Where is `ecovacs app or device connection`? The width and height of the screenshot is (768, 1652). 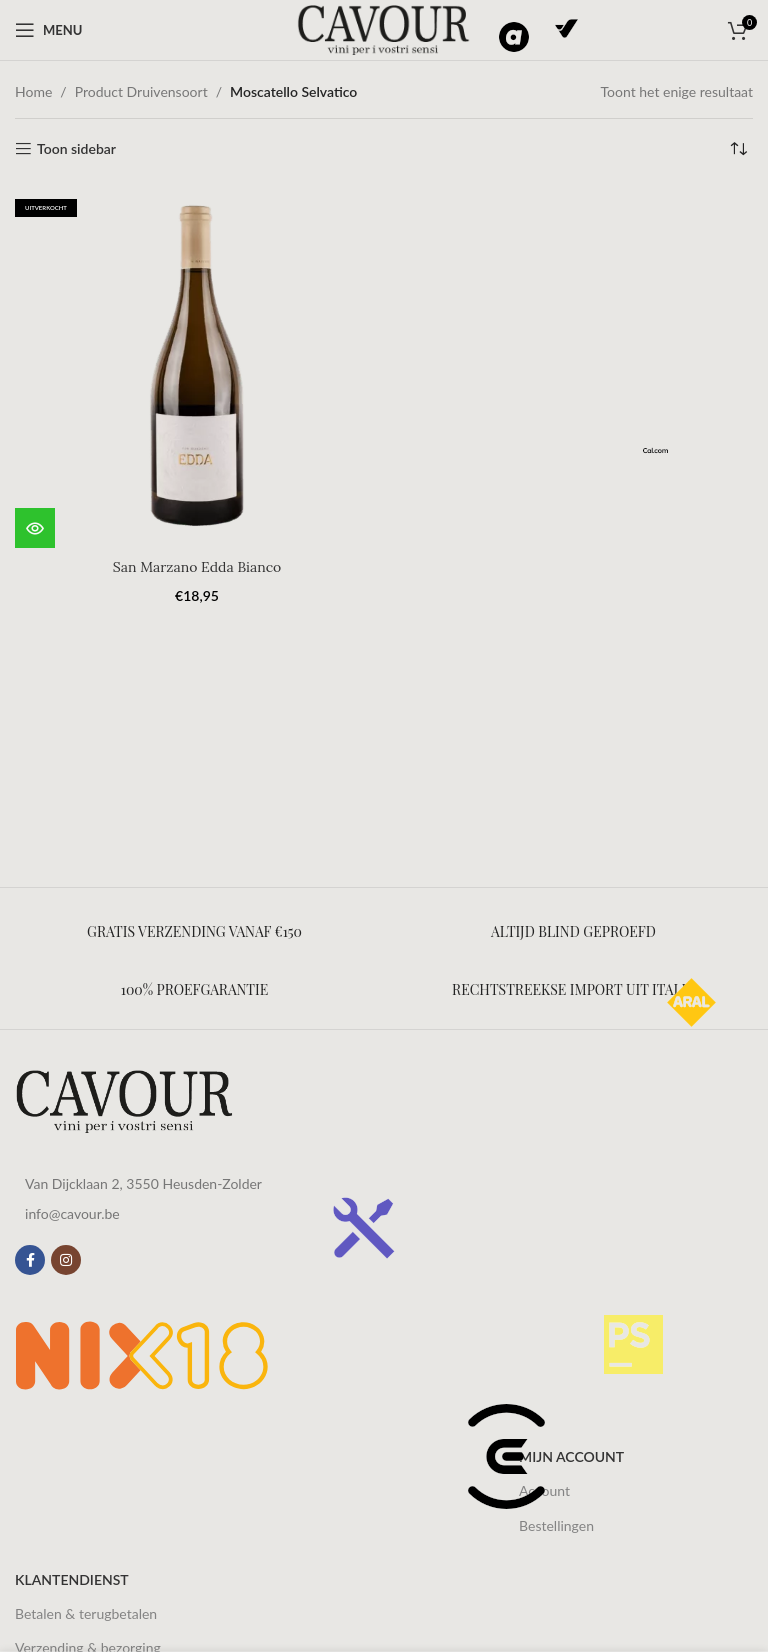 ecovacs app or device connection is located at coordinates (506, 1456).